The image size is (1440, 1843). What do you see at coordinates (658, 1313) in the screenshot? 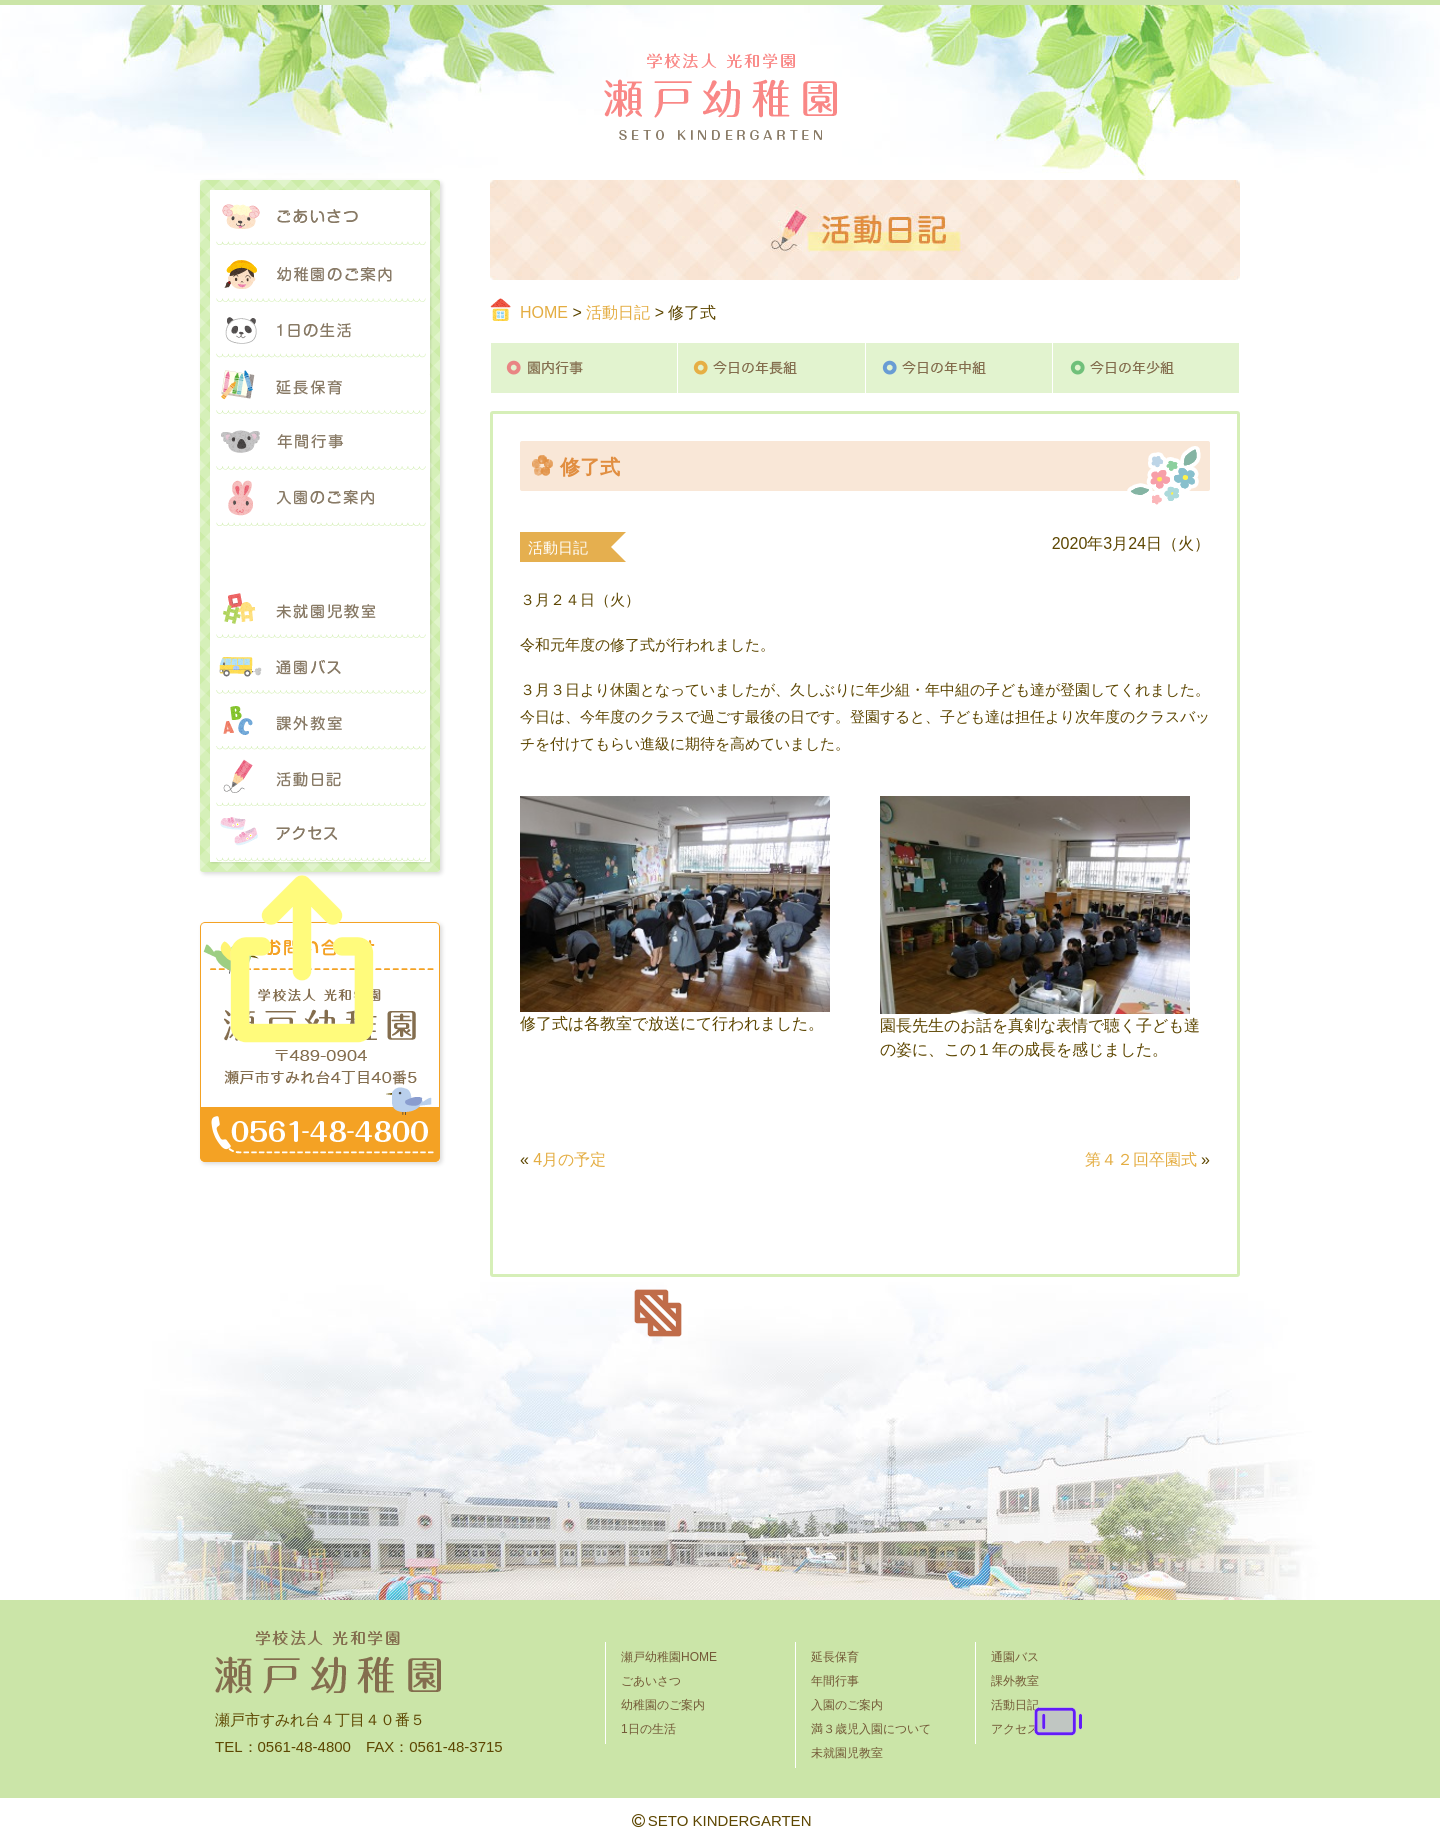
I see `unite or merge two shapes` at bounding box center [658, 1313].